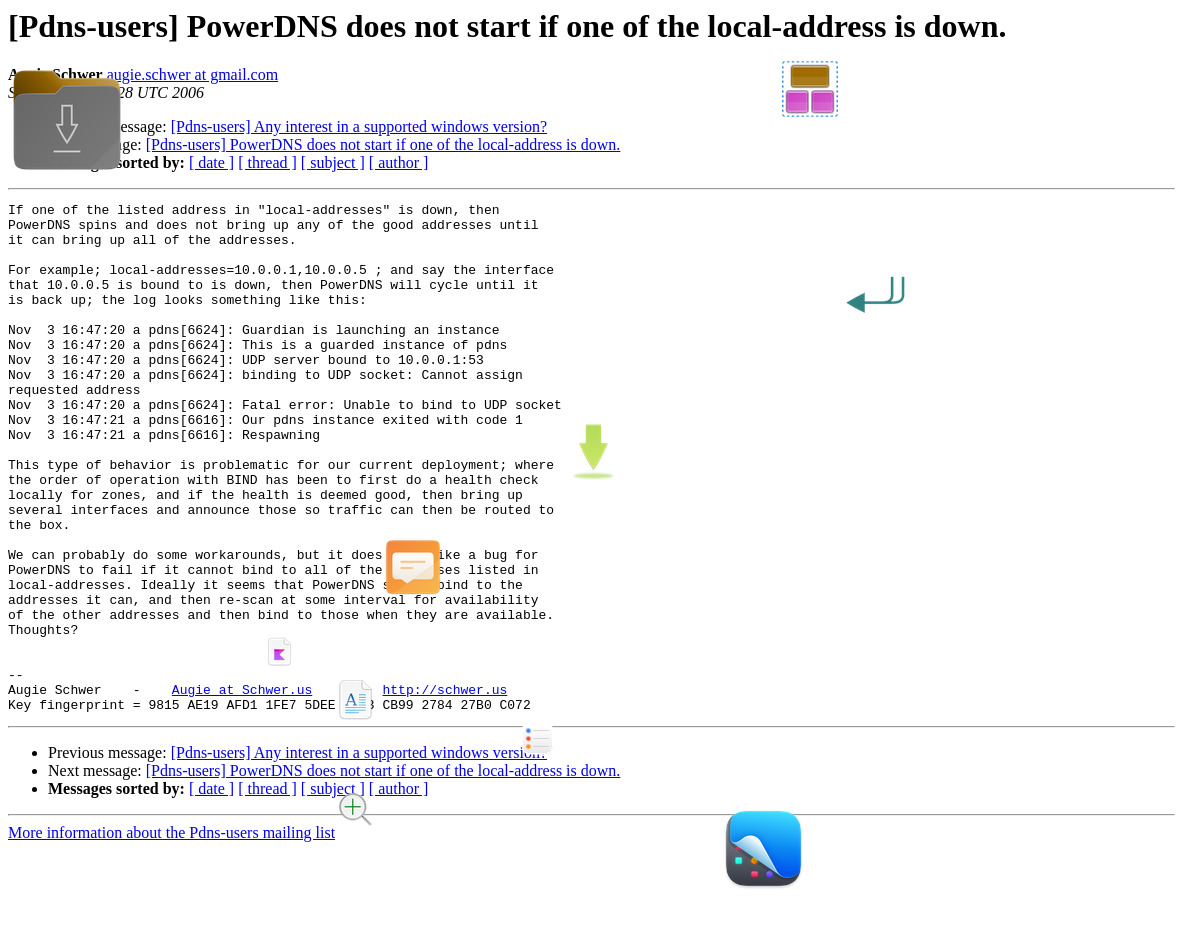 The width and height of the screenshot is (1183, 952). Describe the element at coordinates (593, 448) in the screenshot. I see `save the current file or document` at that location.